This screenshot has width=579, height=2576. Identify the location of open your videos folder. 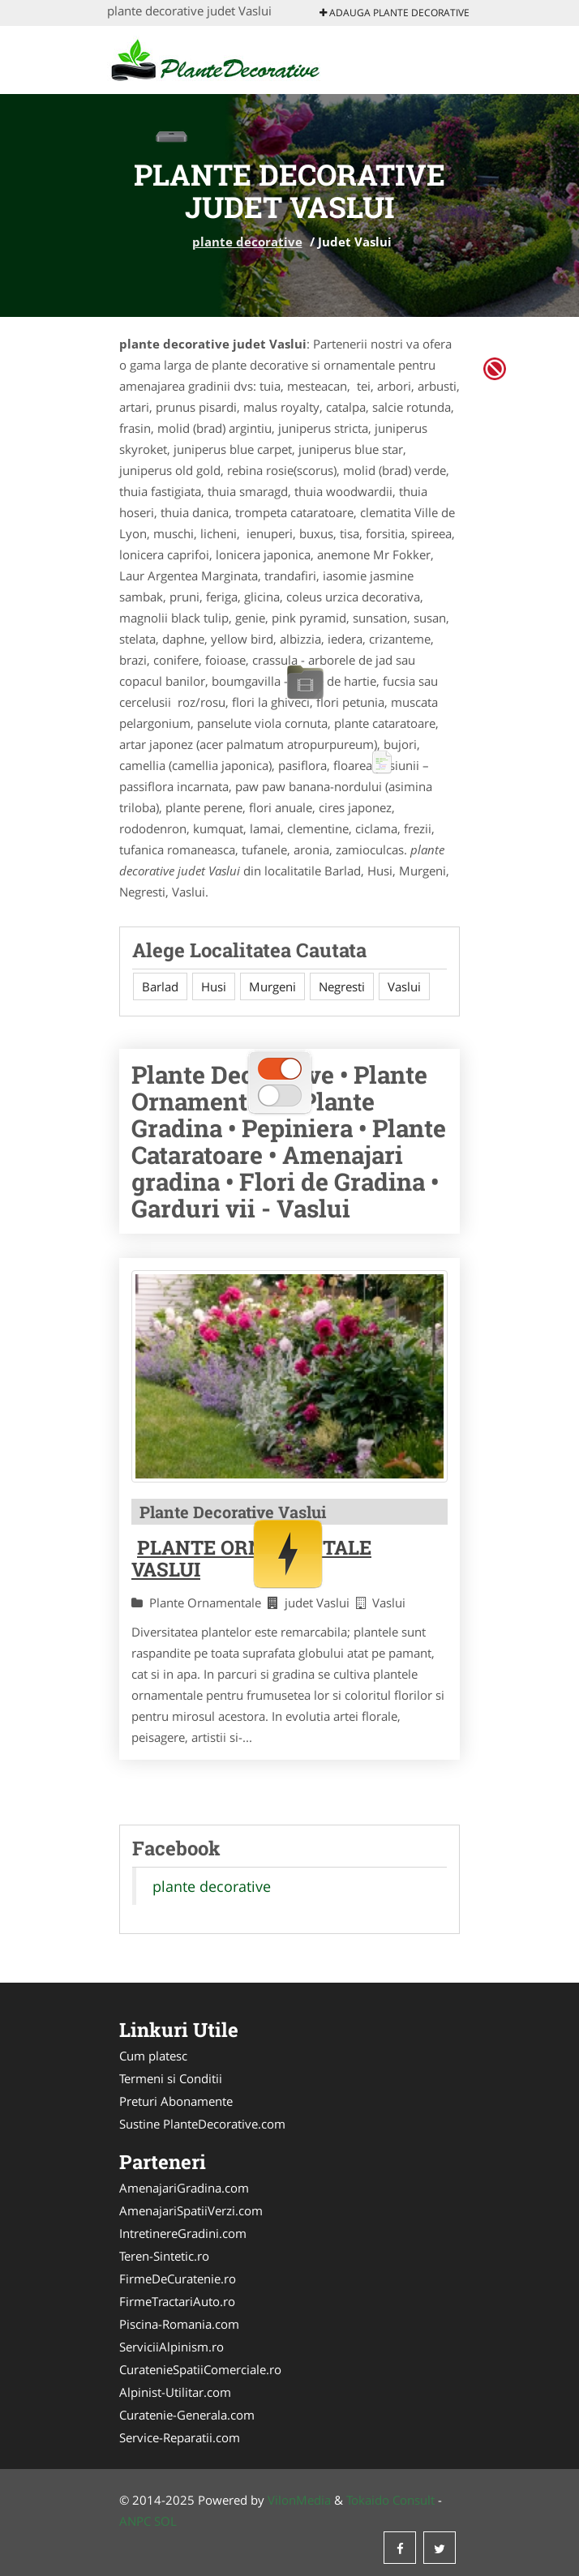
(305, 682).